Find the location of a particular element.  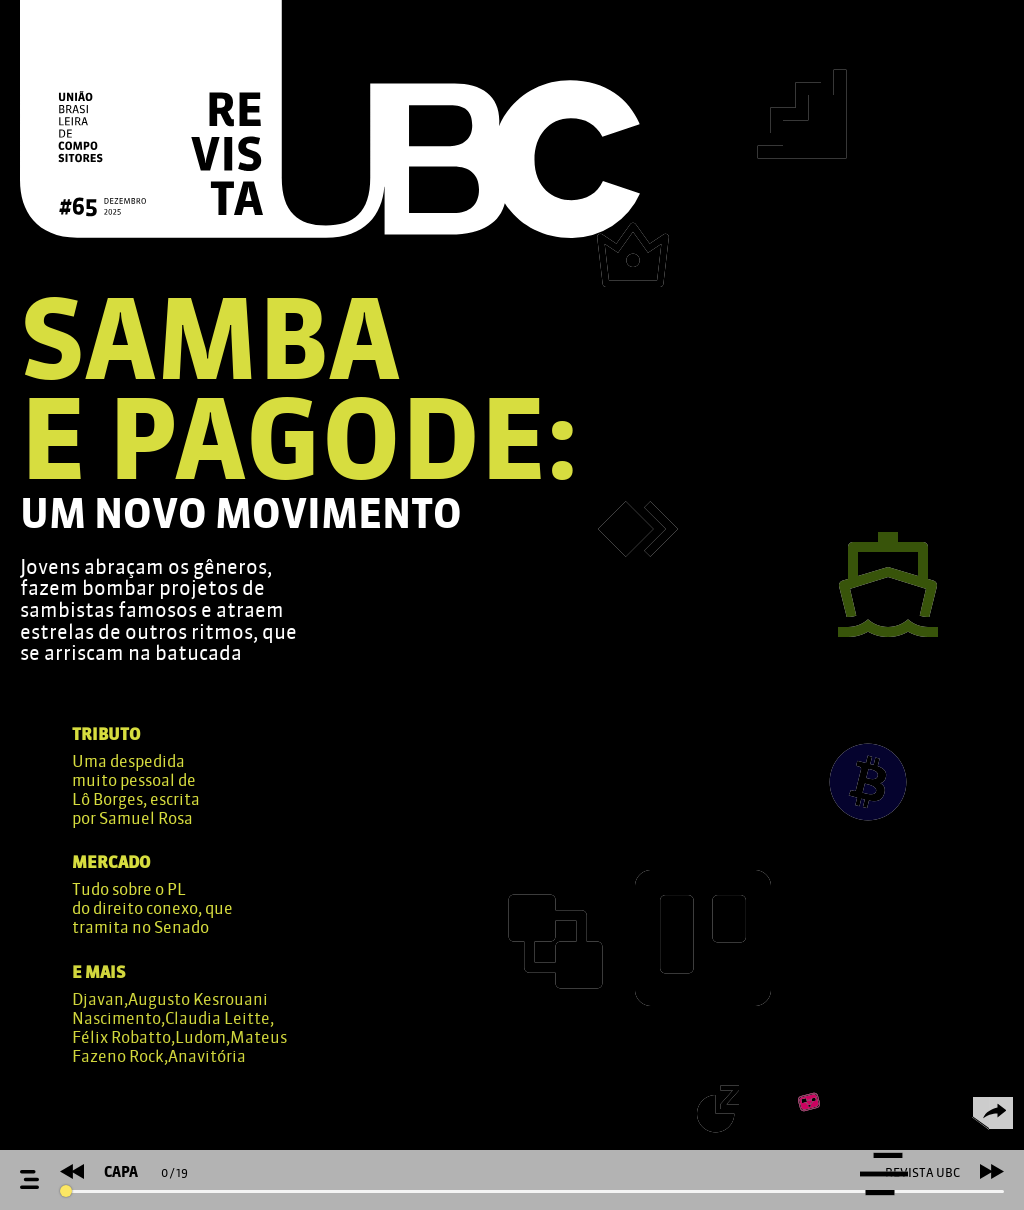

indicates rest or sleep mode is located at coordinates (718, 1109).